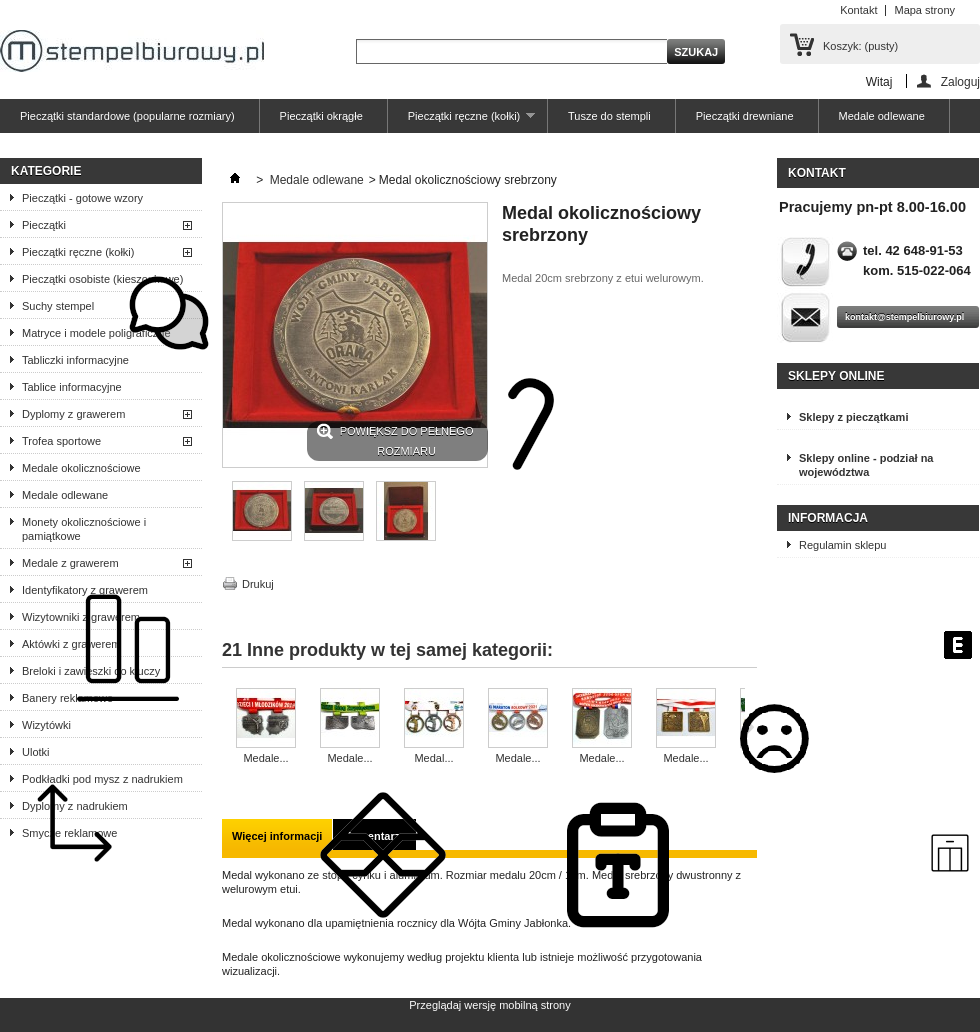  I want to click on accessibility support or mobility assistance, so click(531, 424).